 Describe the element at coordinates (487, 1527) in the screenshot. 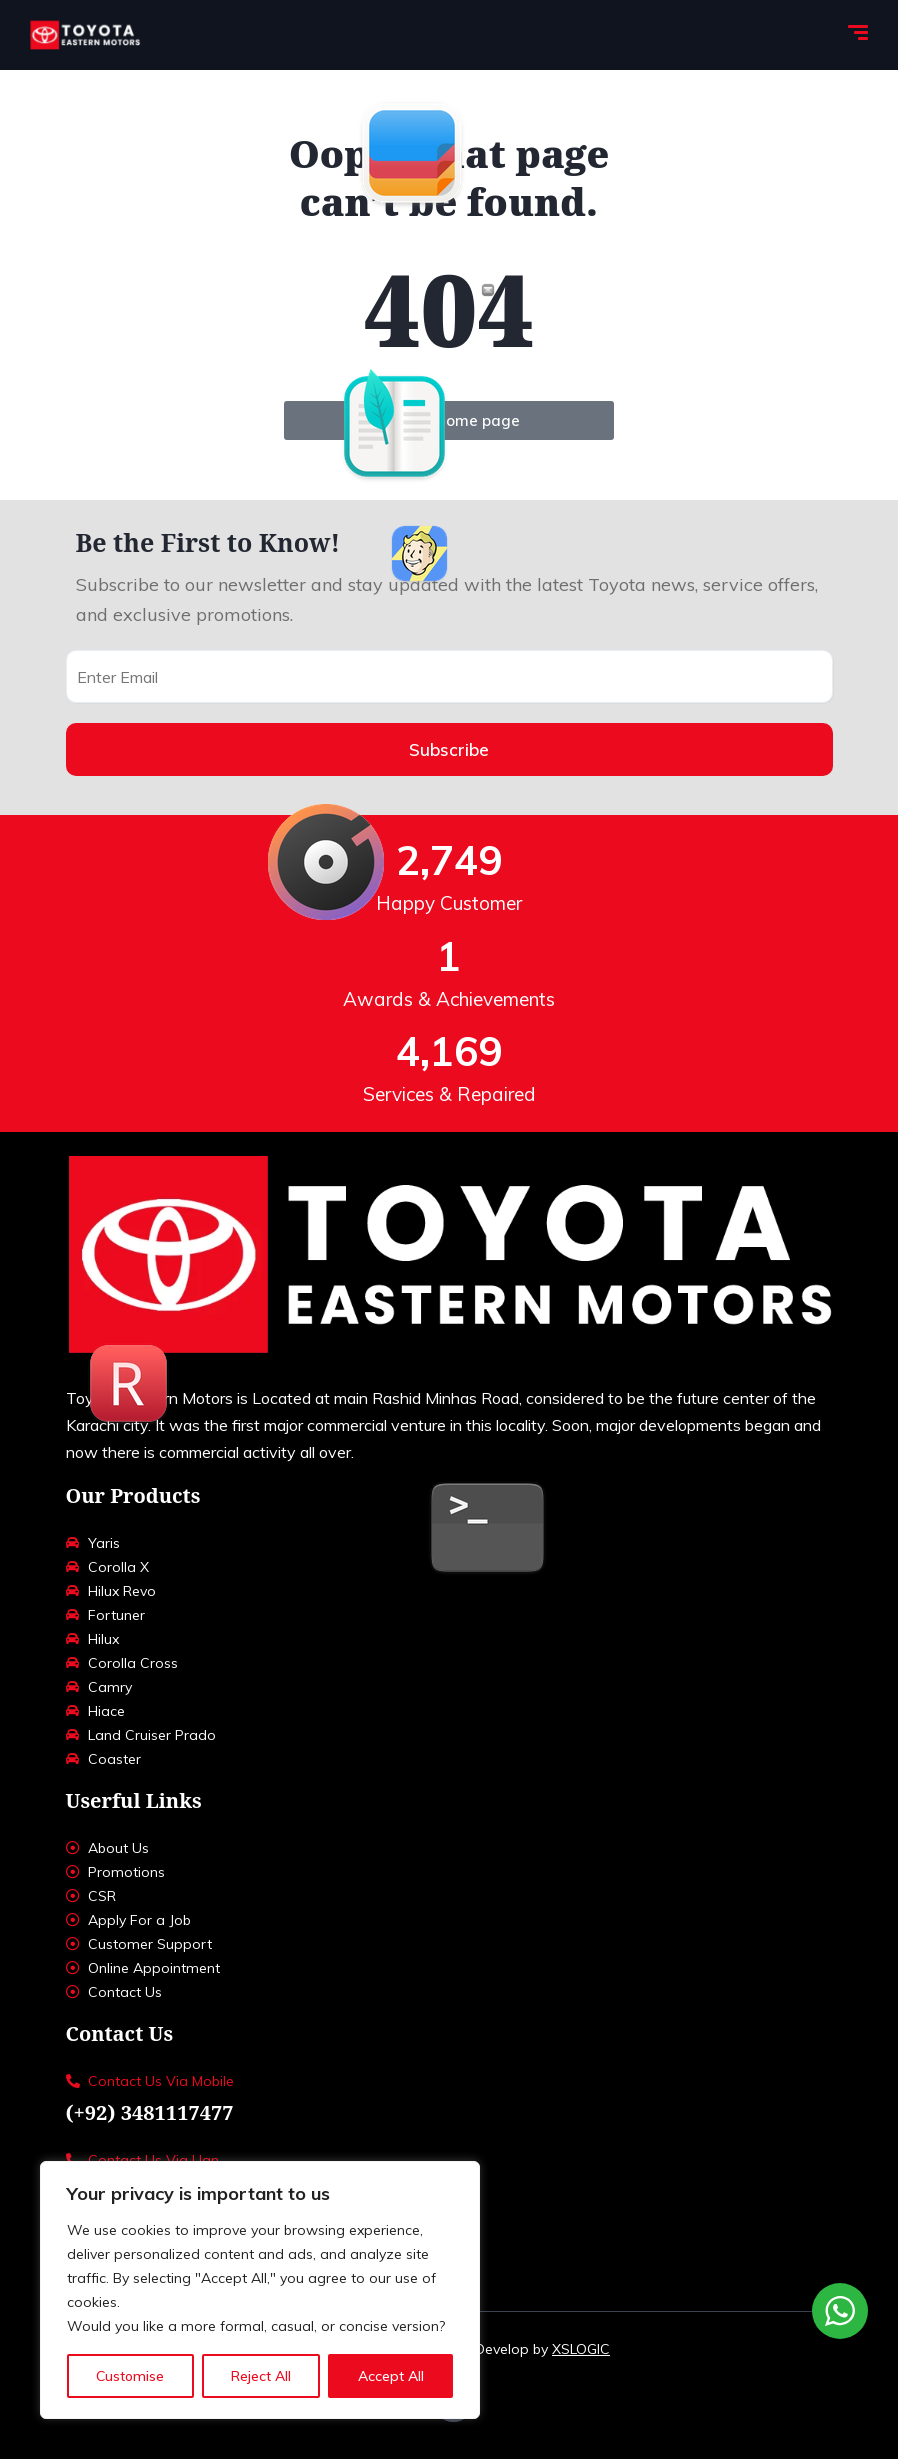

I see `open the terminal or command line interface` at that location.